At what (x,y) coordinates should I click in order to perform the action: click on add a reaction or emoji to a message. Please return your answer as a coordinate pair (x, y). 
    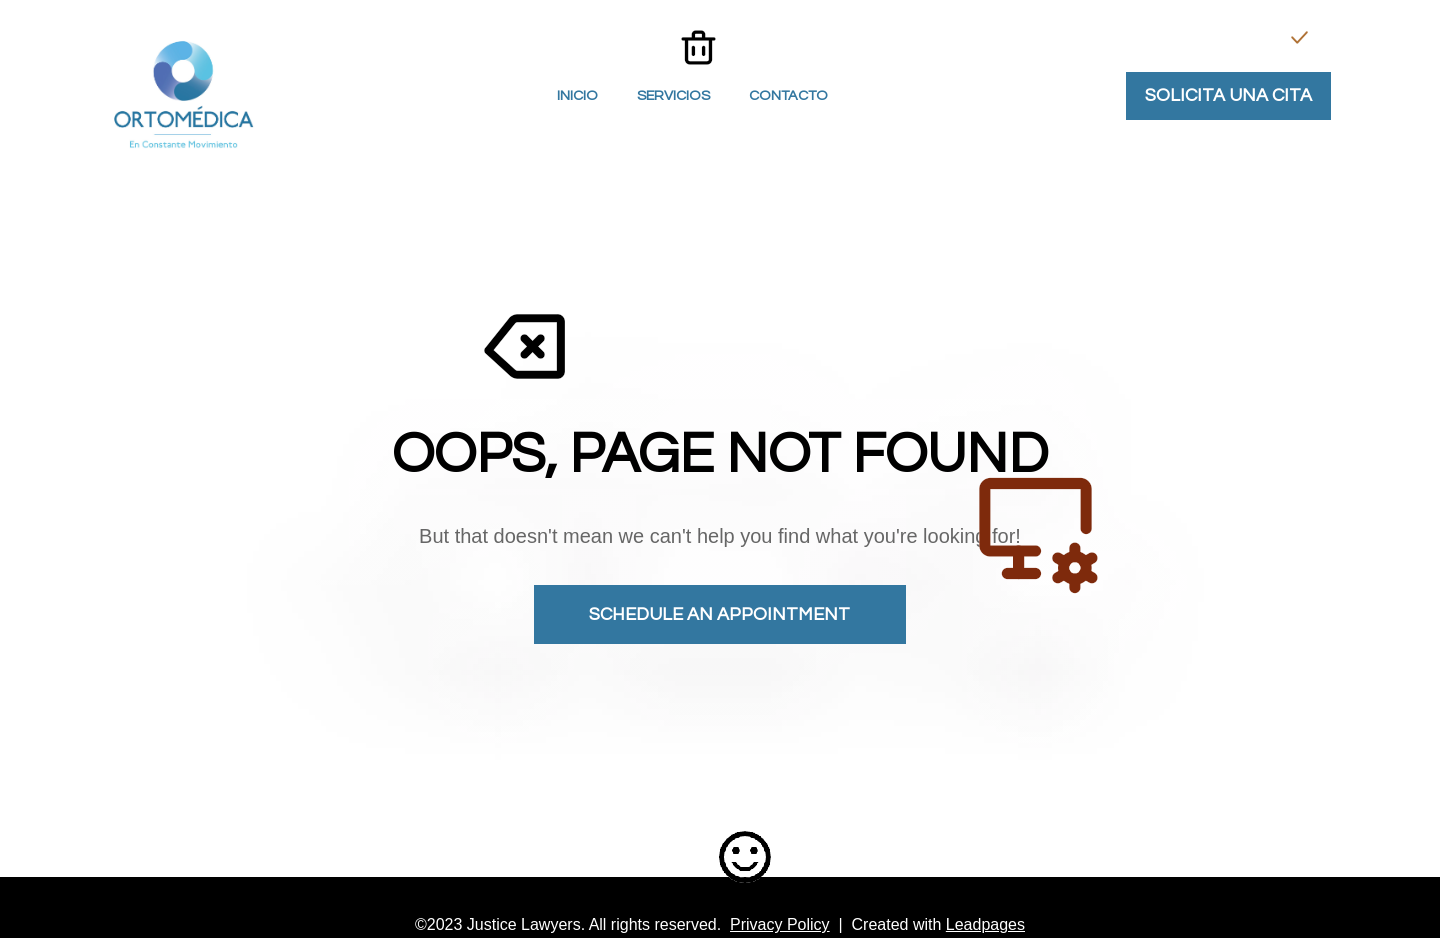
    Looking at the image, I should click on (745, 857).